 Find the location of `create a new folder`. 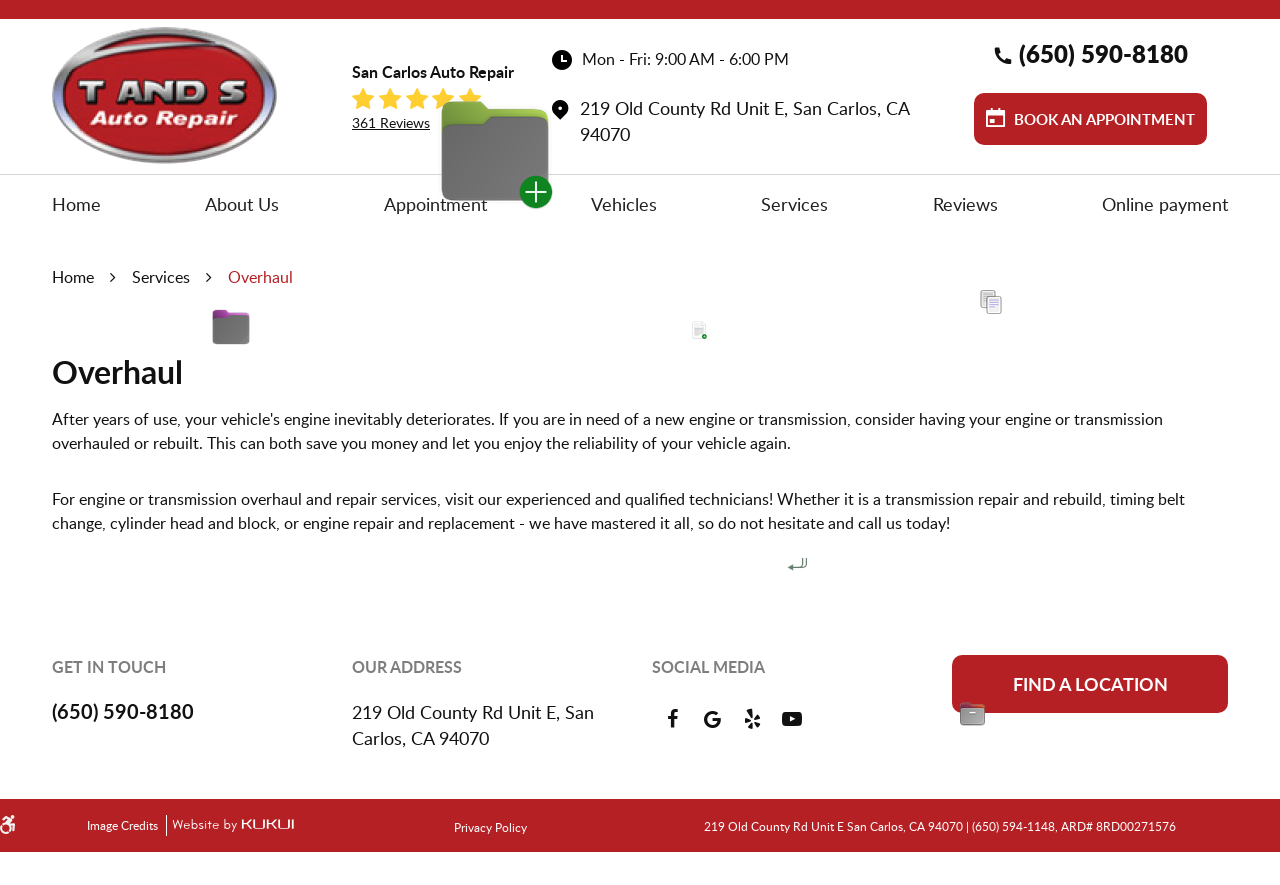

create a new folder is located at coordinates (495, 151).